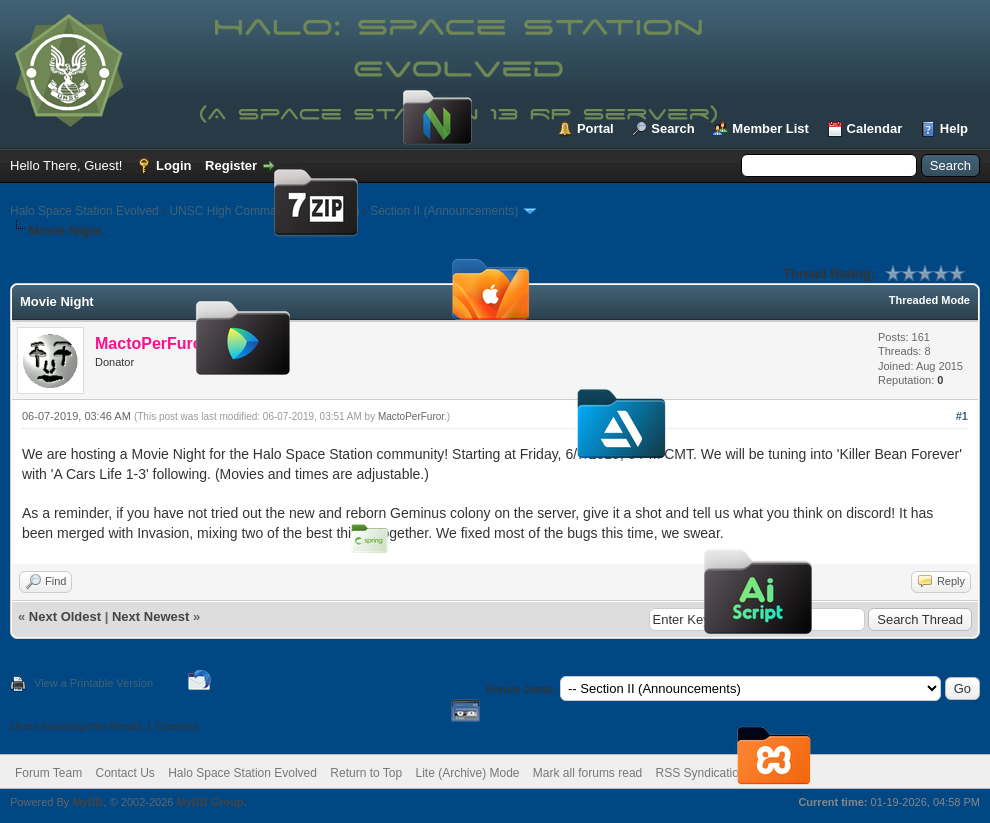 This screenshot has width=990, height=823. I want to click on folder for artstation project files, so click(621, 426).